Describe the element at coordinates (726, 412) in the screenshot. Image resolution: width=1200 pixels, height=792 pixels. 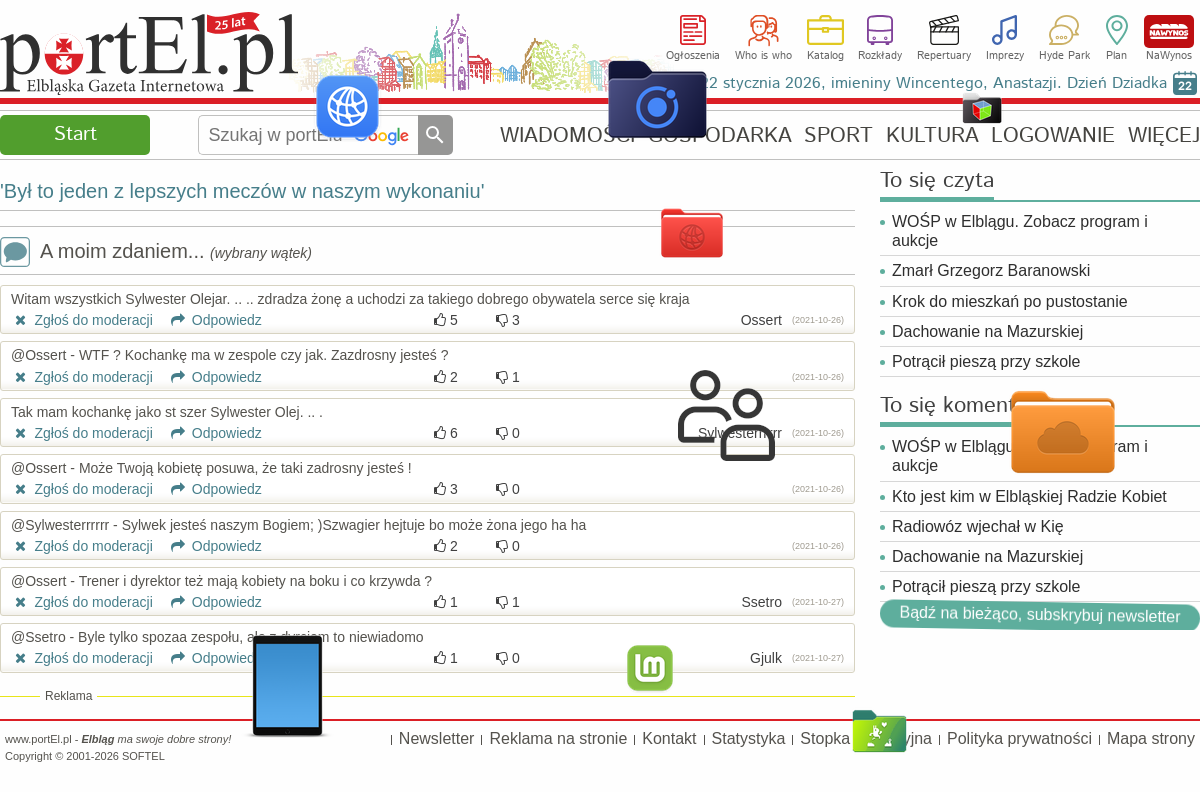
I see `access user account settings` at that location.